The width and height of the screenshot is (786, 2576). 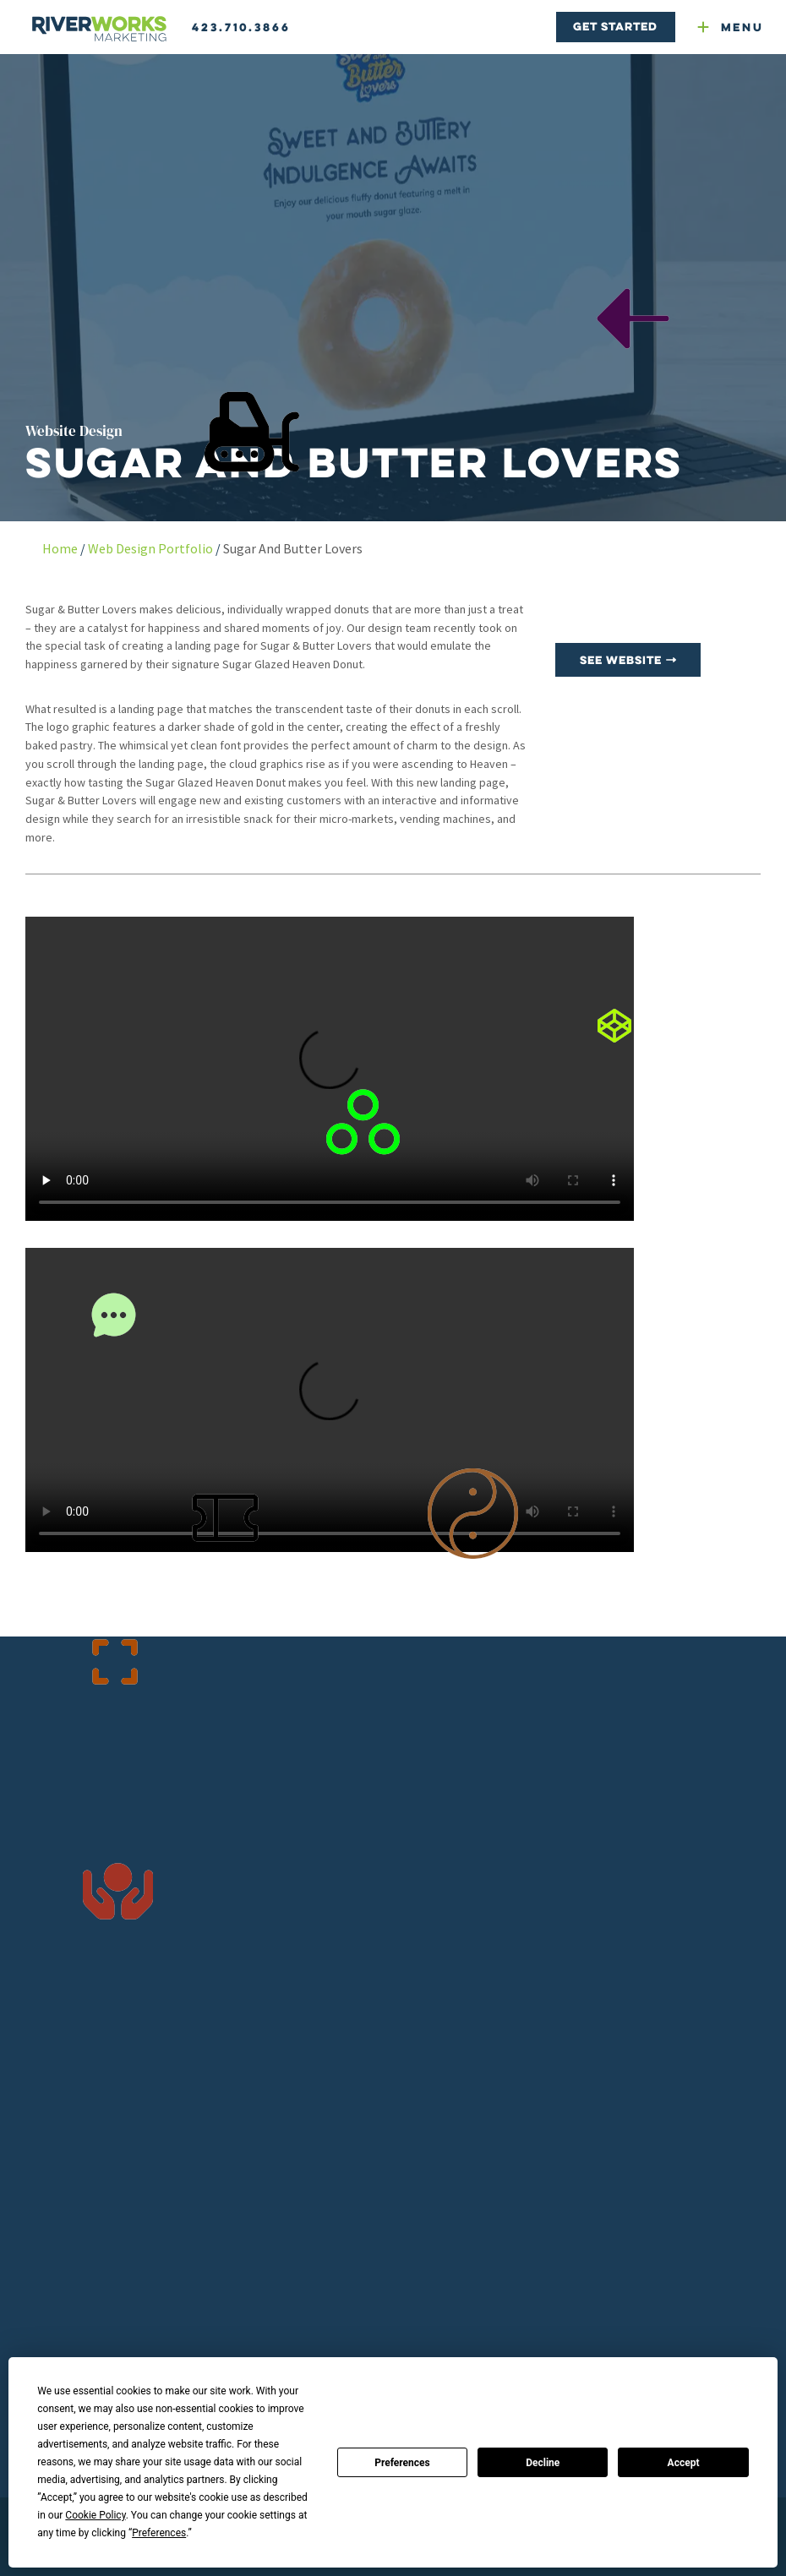 I want to click on open messaging or chat, so click(x=113, y=1315).